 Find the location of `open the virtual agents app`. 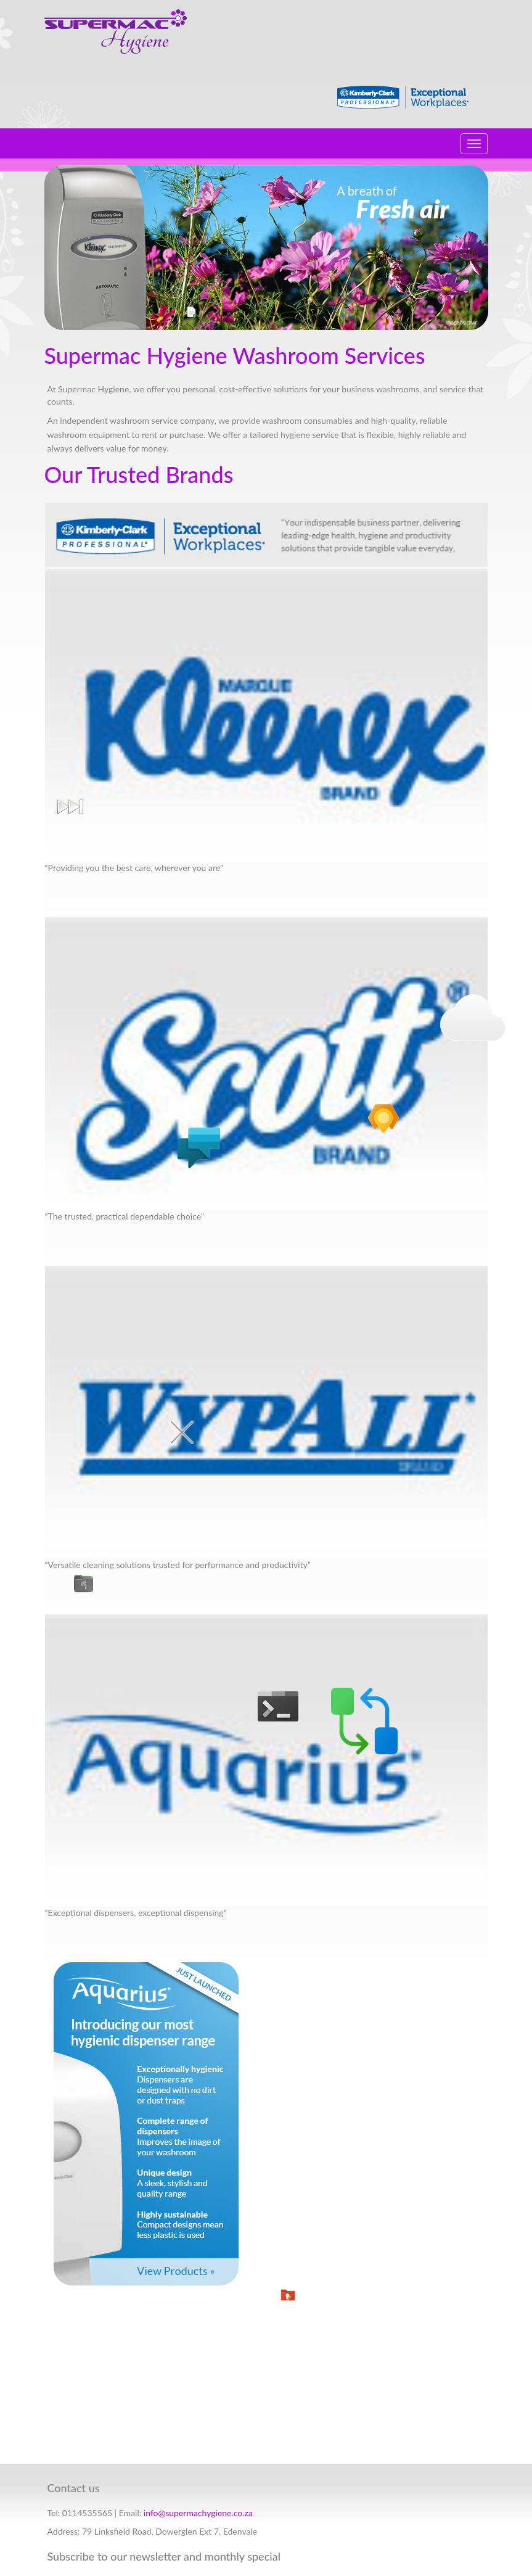

open the virtual agents app is located at coordinates (198, 1147).